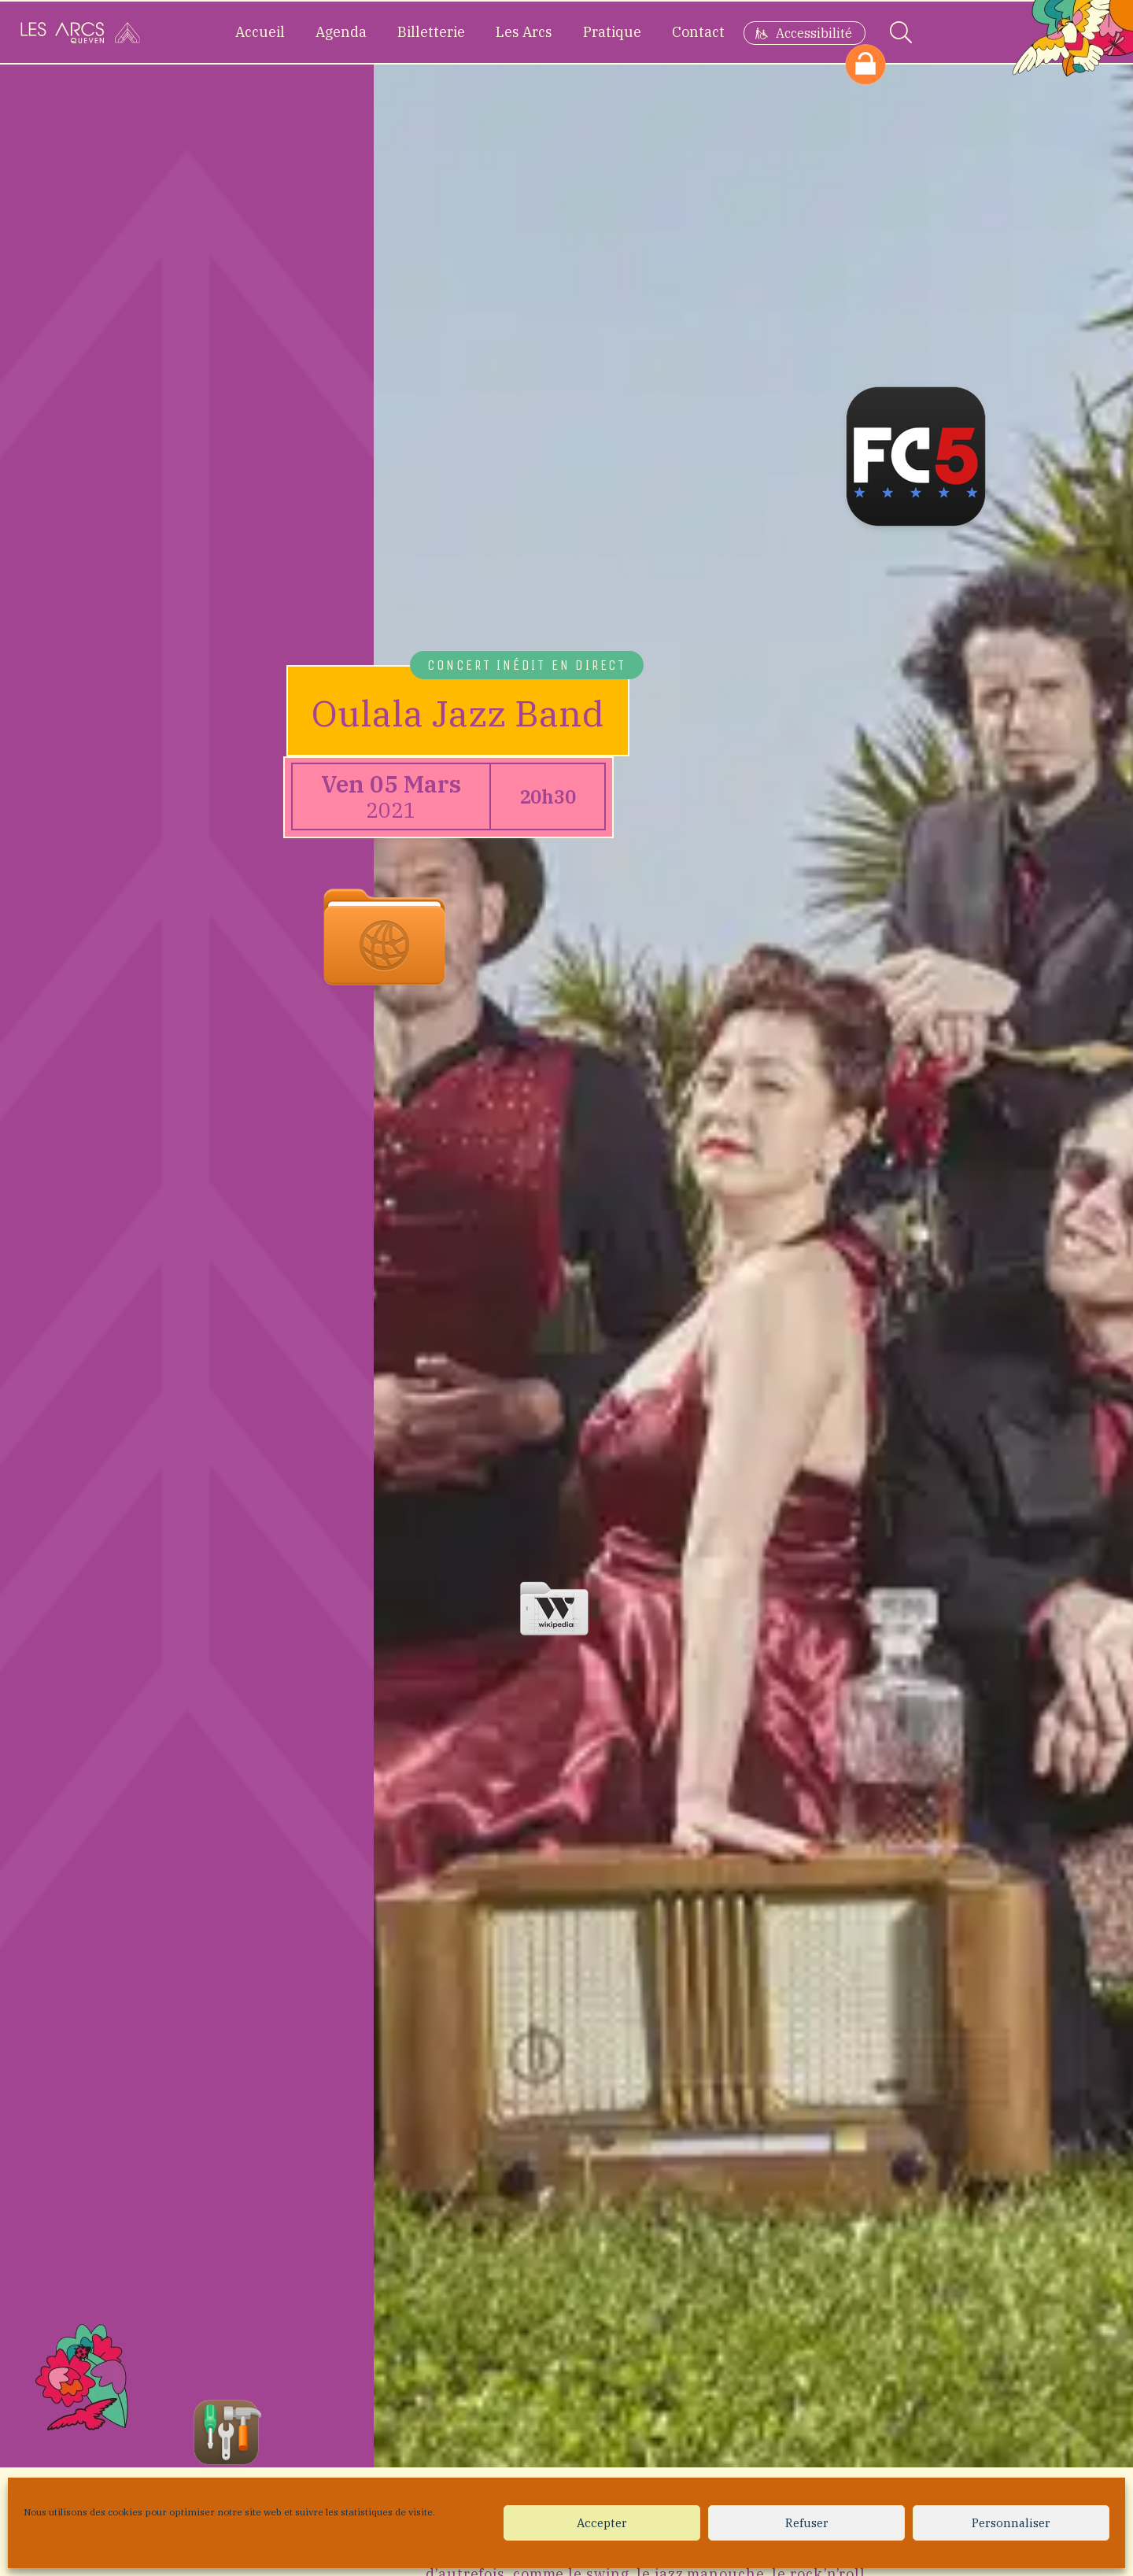  I want to click on open workbench or developer tools app, so click(226, 2432).